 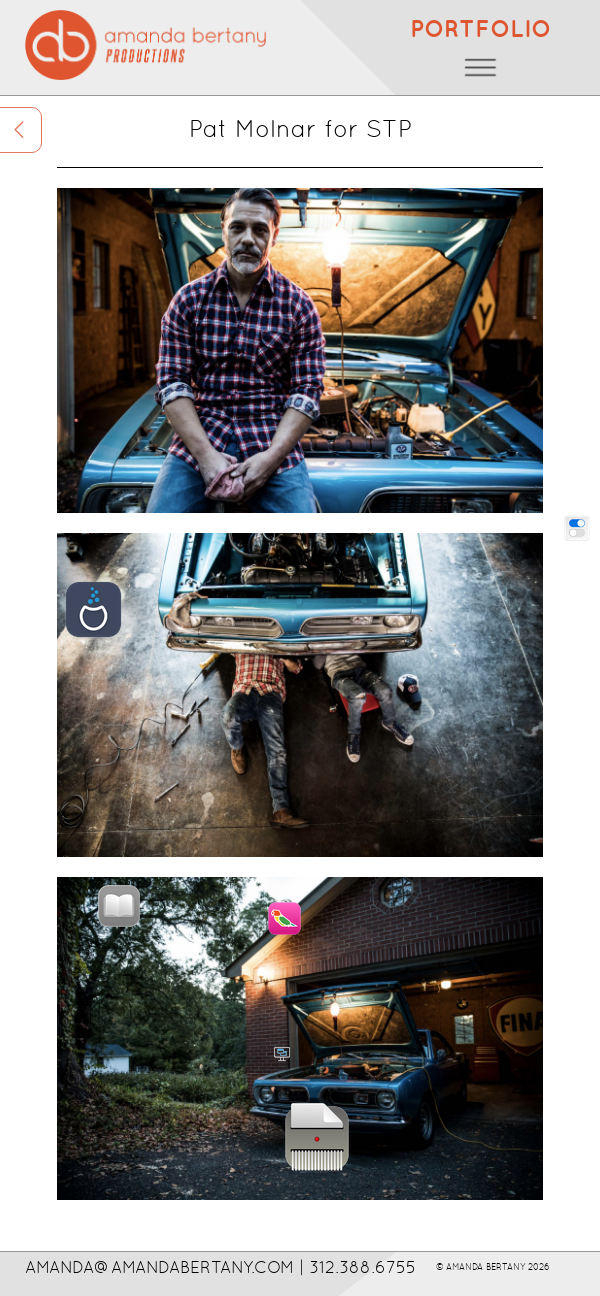 I want to click on open system tweaks or settings customization, so click(x=577, y=528).